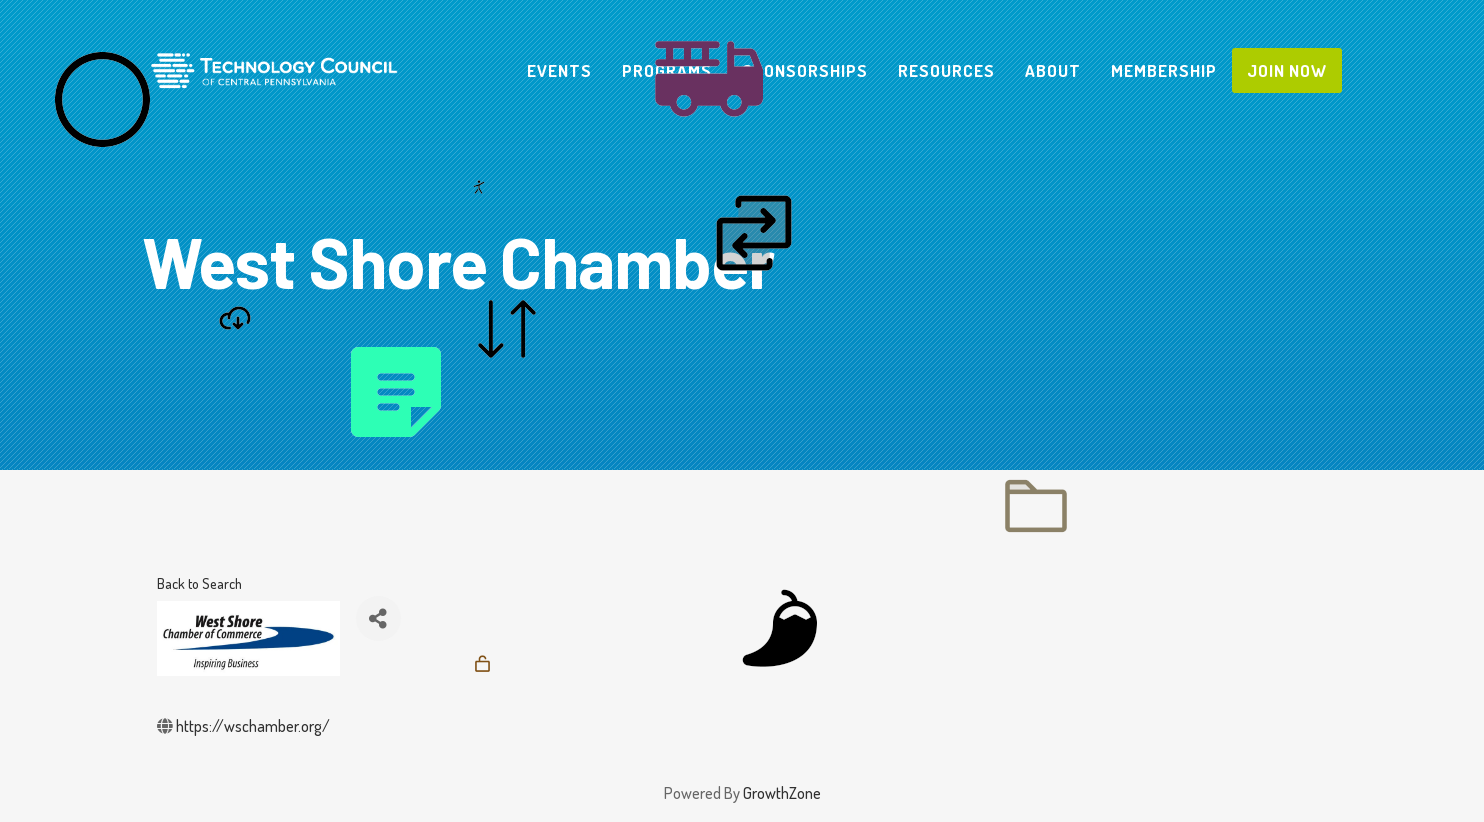 This screenshot has width=1484, height=822. Describe the element at coordinates (507, 329) in the screenshot. I see `sort items in ascending or descending order` at that location.